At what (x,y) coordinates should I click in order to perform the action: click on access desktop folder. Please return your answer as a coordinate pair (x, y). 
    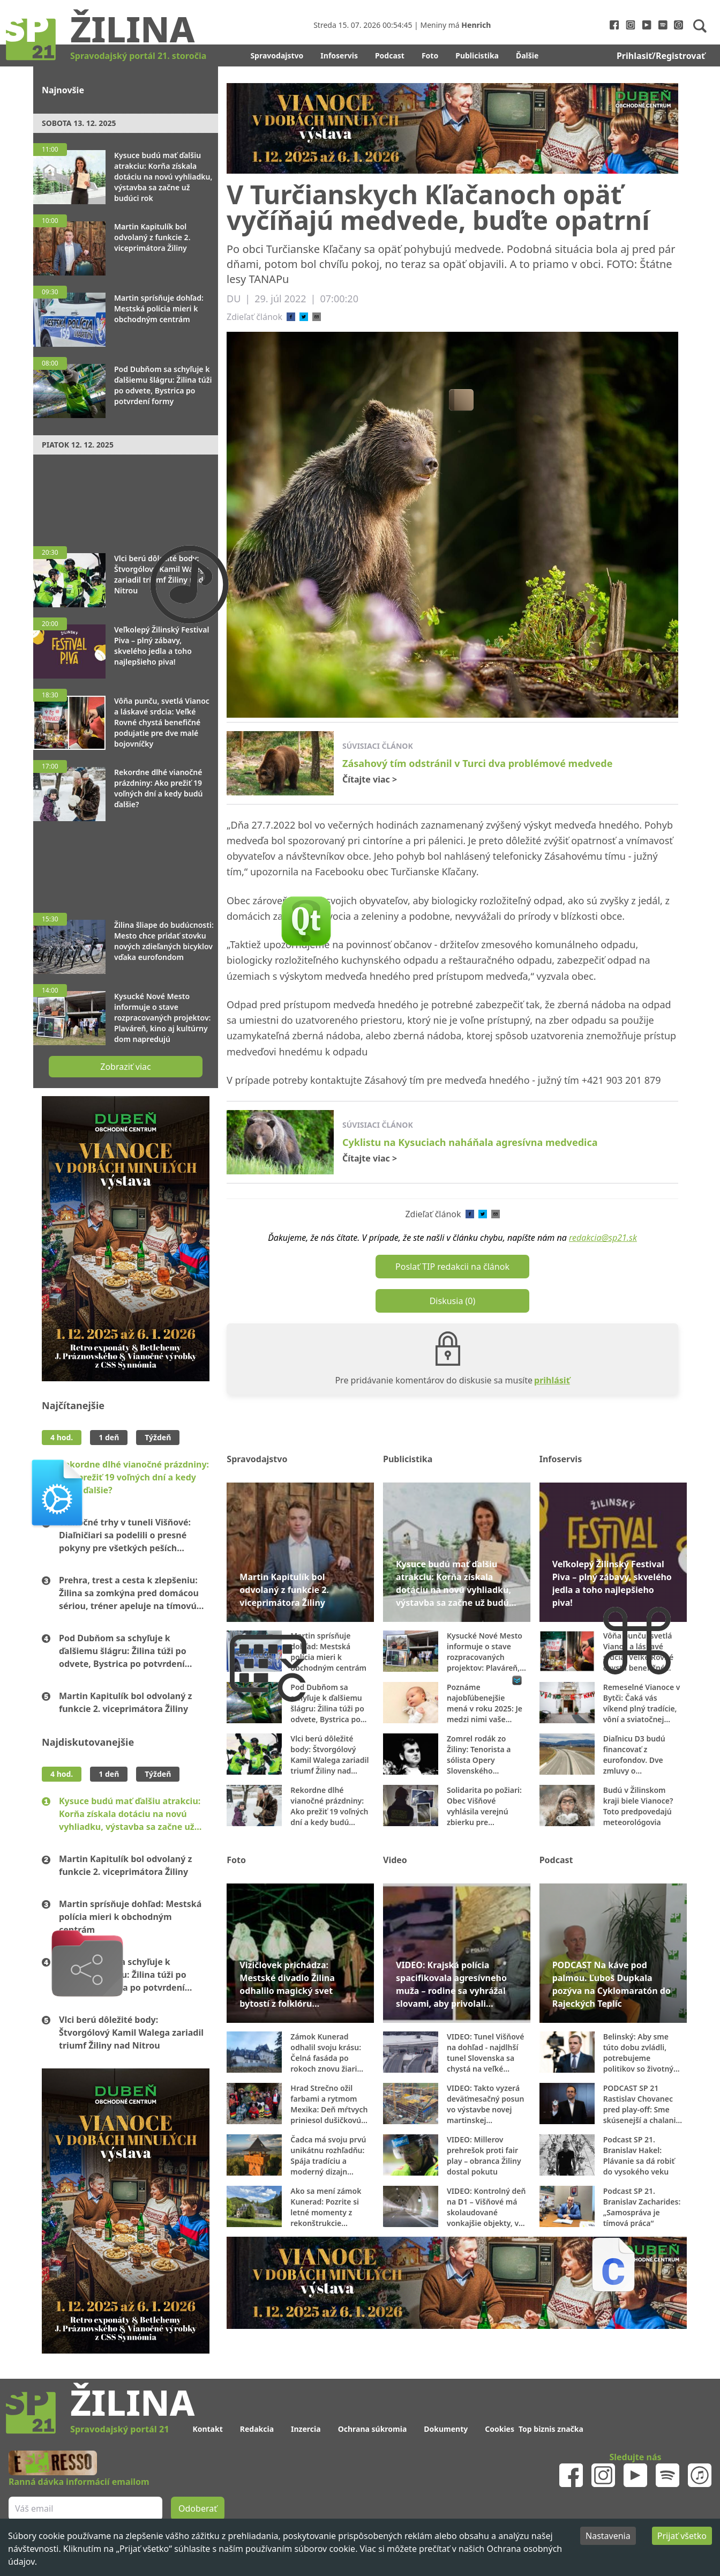
    Looking at the image, I should click on (461, 399).